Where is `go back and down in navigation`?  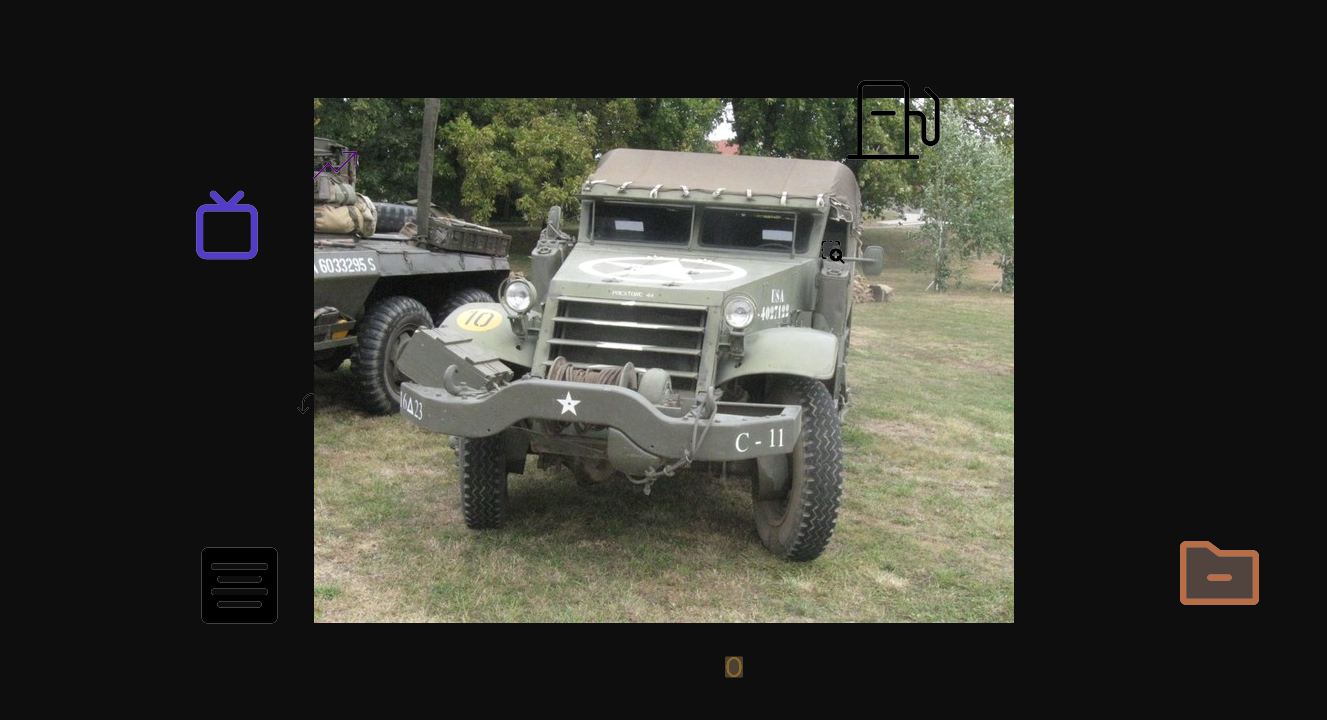
go back and down in navigation is located at coordinates (305, 403).